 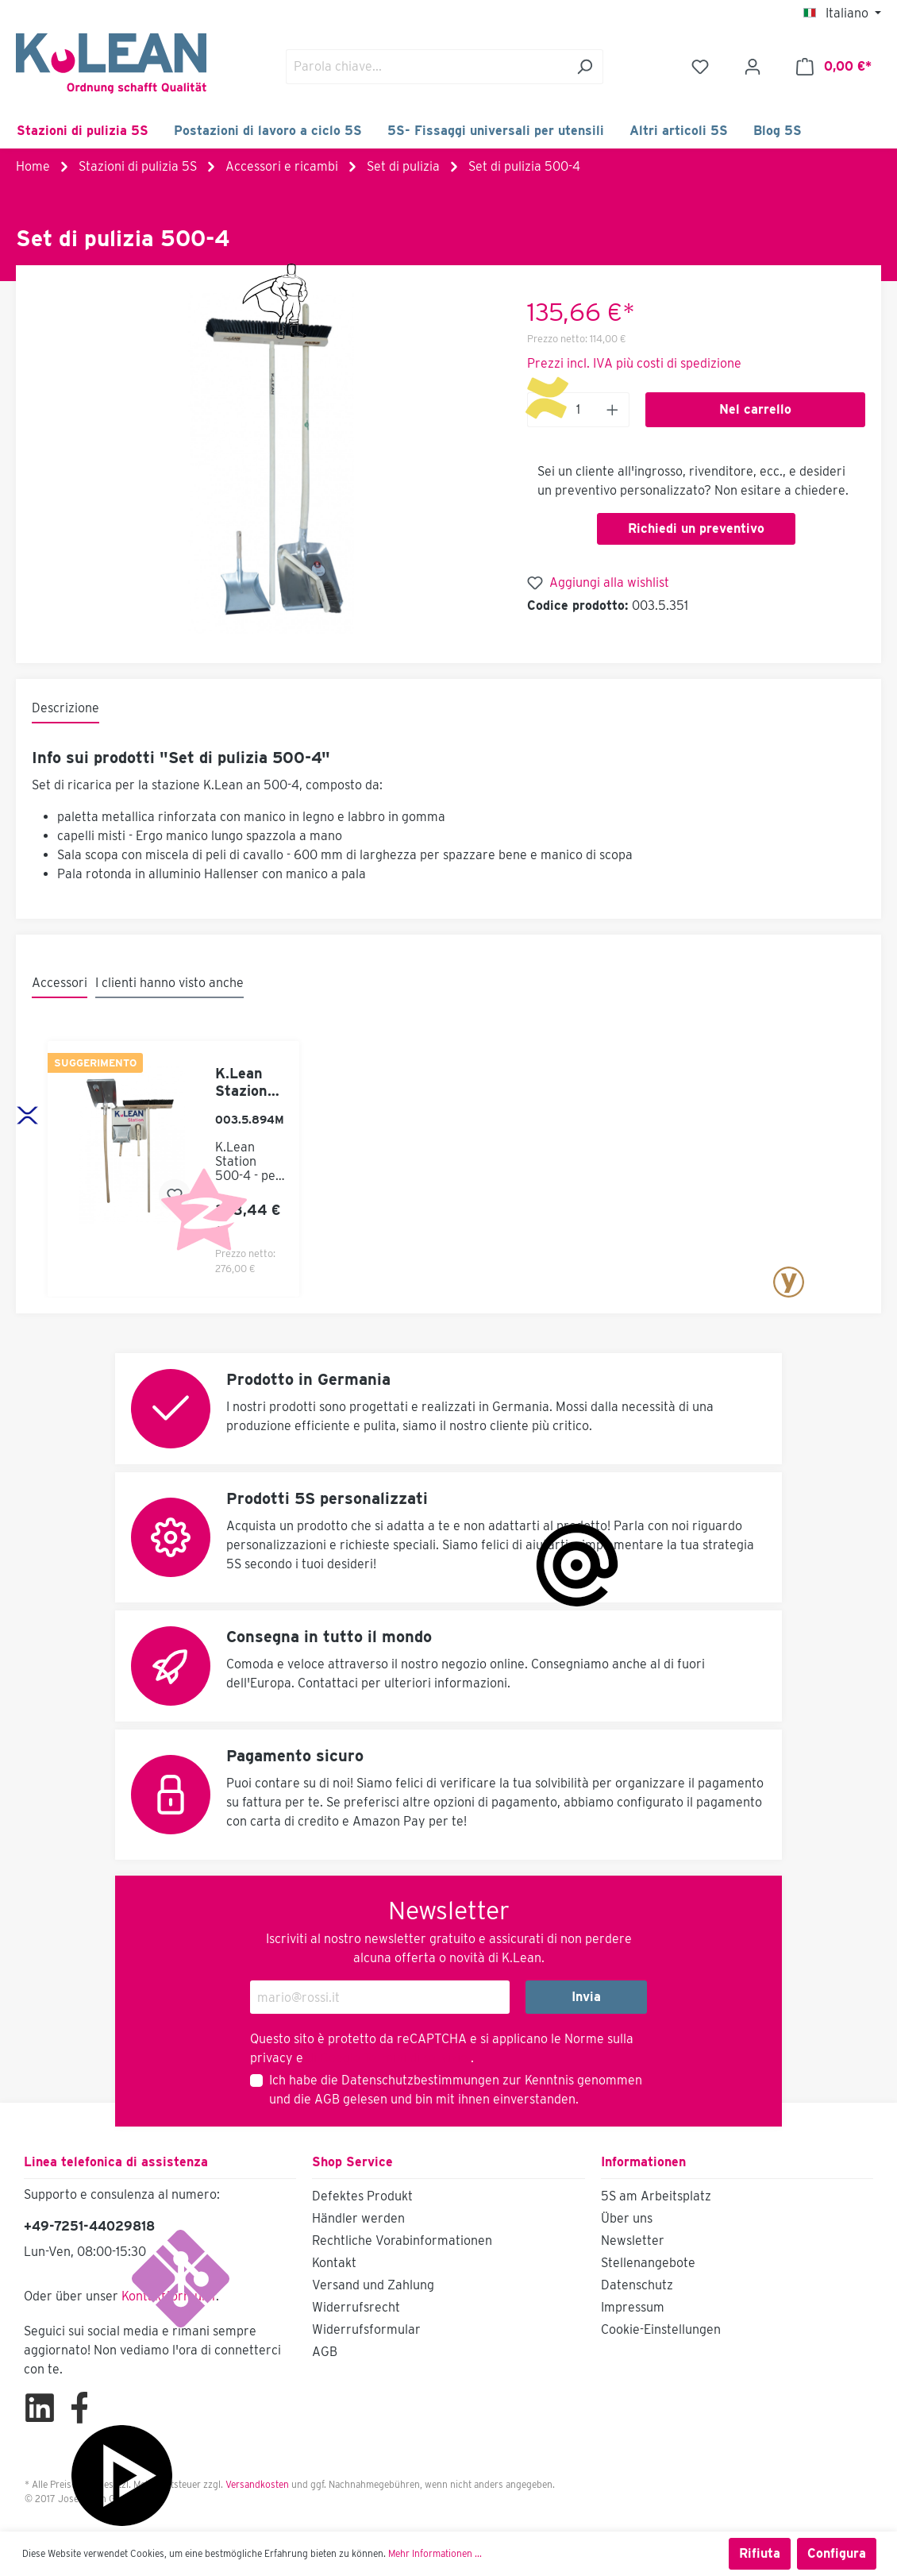 What do you see at coordinates (121, 2475) in the screenshot?
I see `open the NewPipe app` at bounding box center [121, 2475].